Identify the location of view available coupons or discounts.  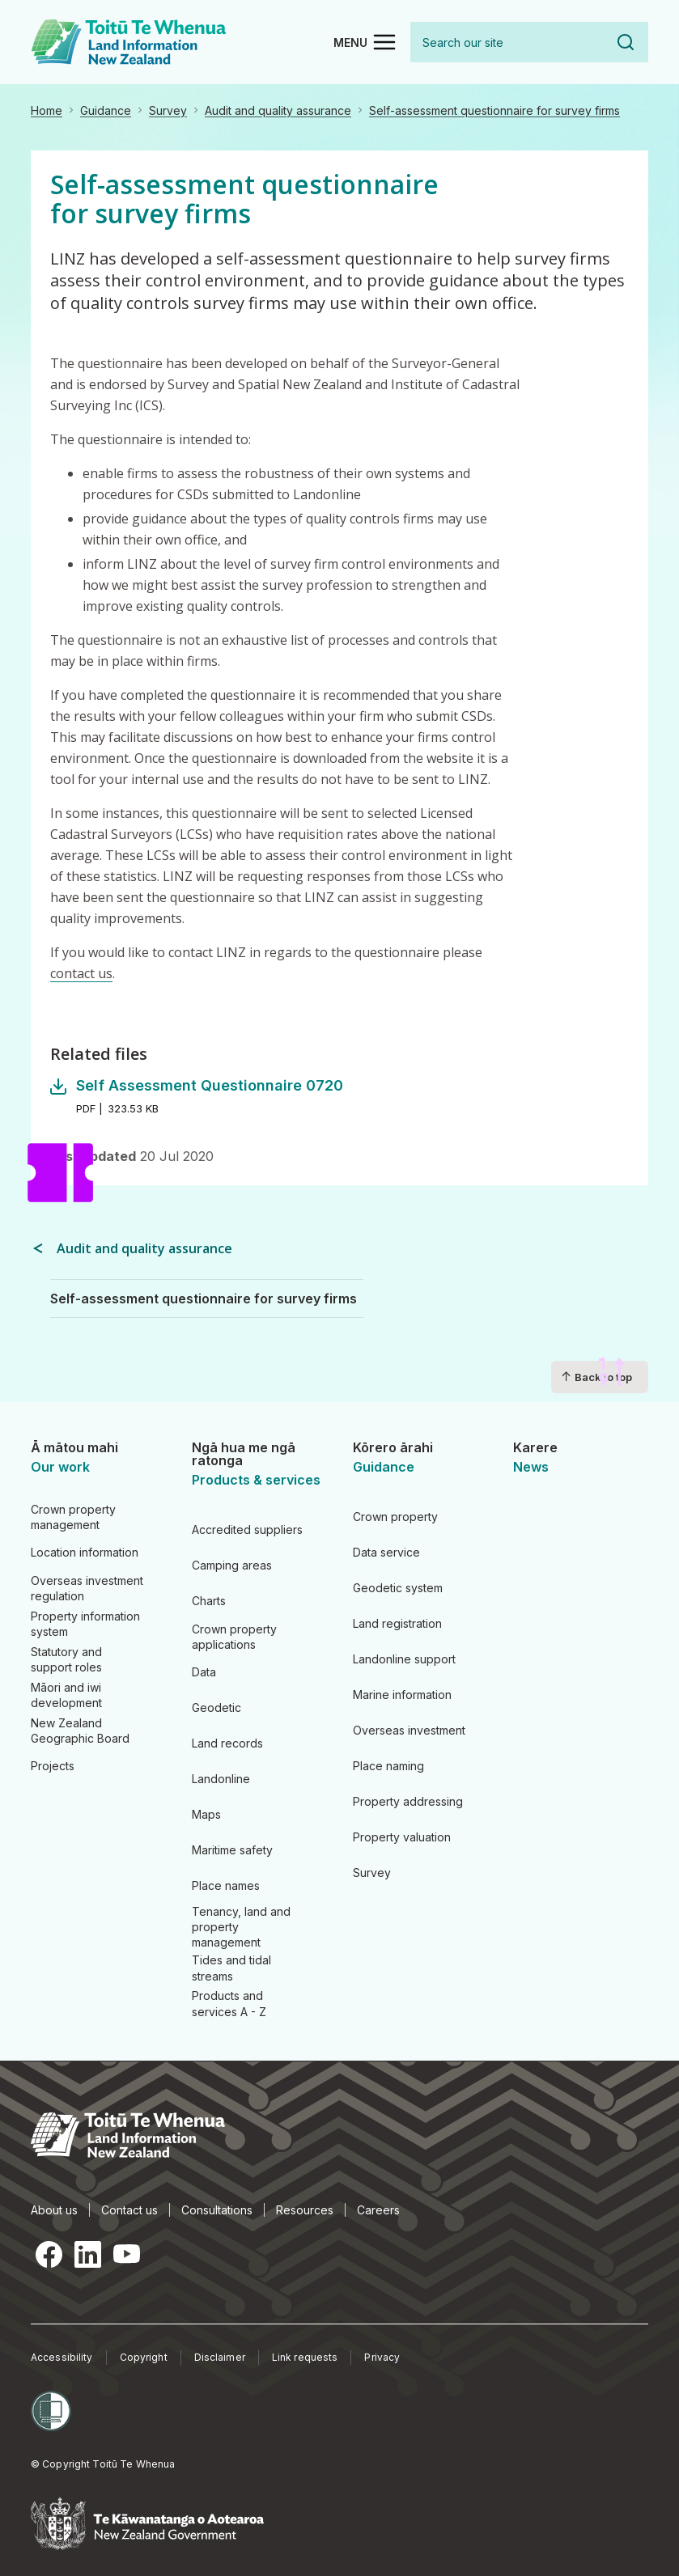
(60, 1172).